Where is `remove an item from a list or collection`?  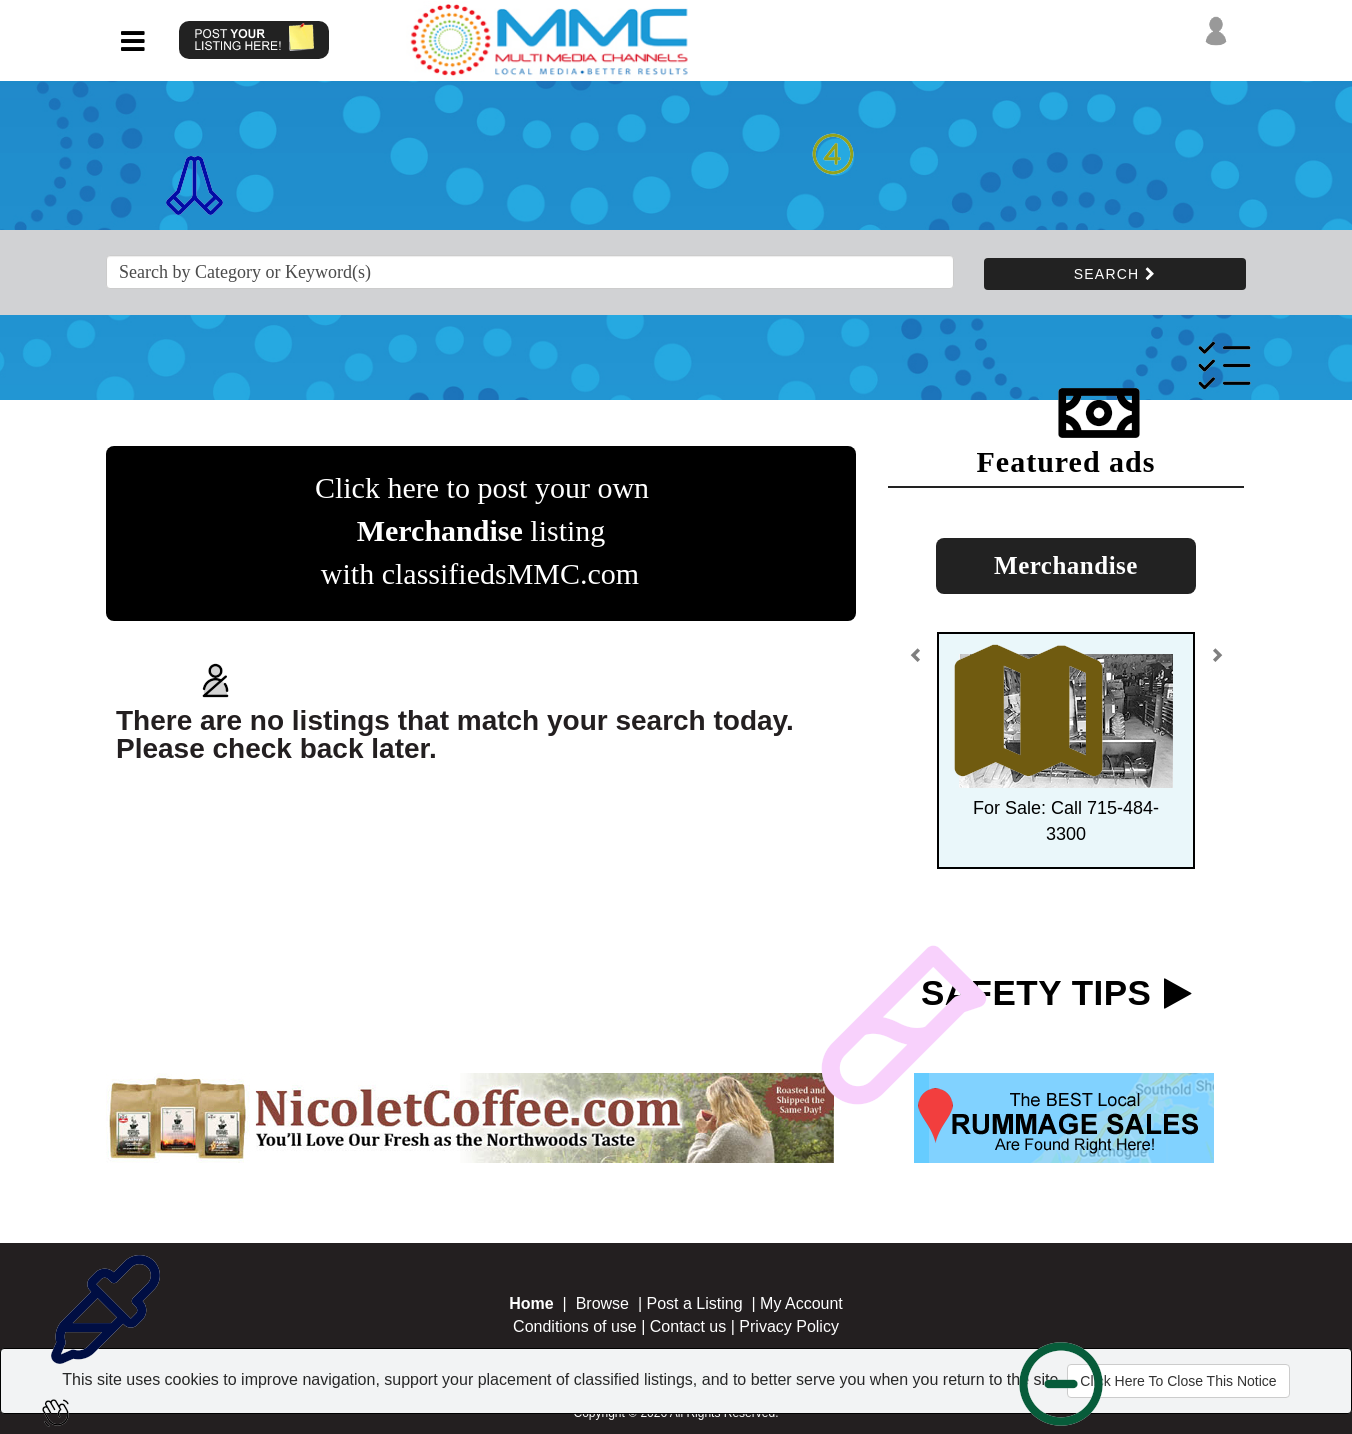
remove an item from a list or collection is located at coordinates (1061, 1384).